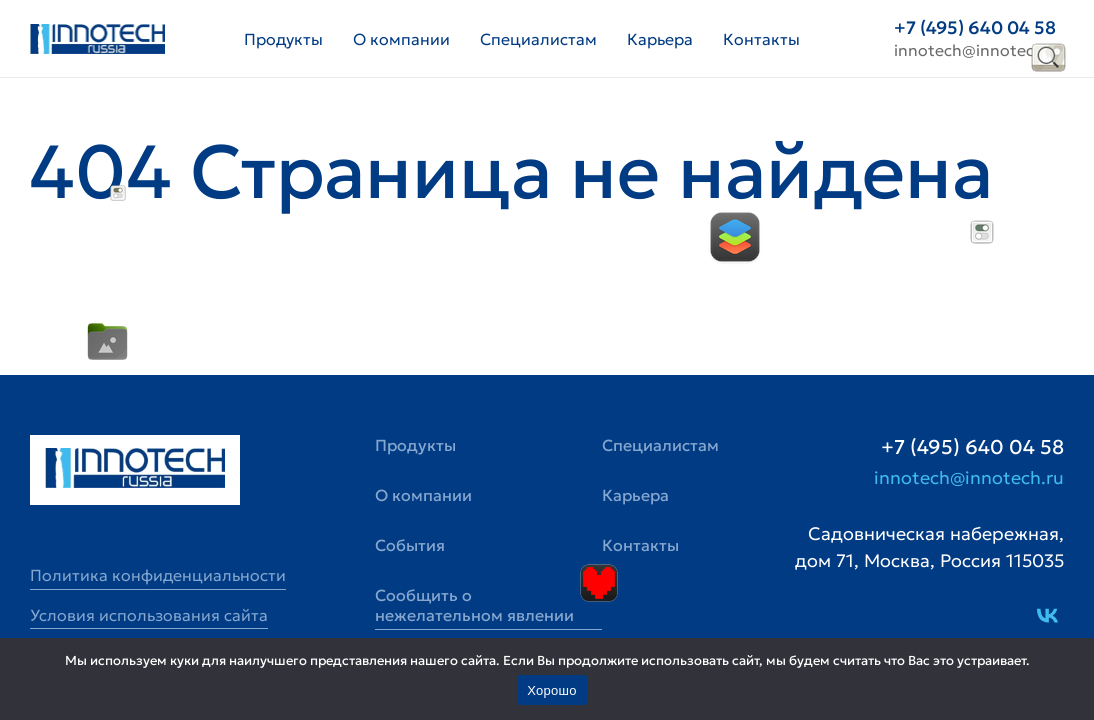 The height and width of the screenshot is (720, 1094). What do you see at coordinates (107, 341) in the screenshot?
I see `open pictures folder` at bounding box center [107, 341].